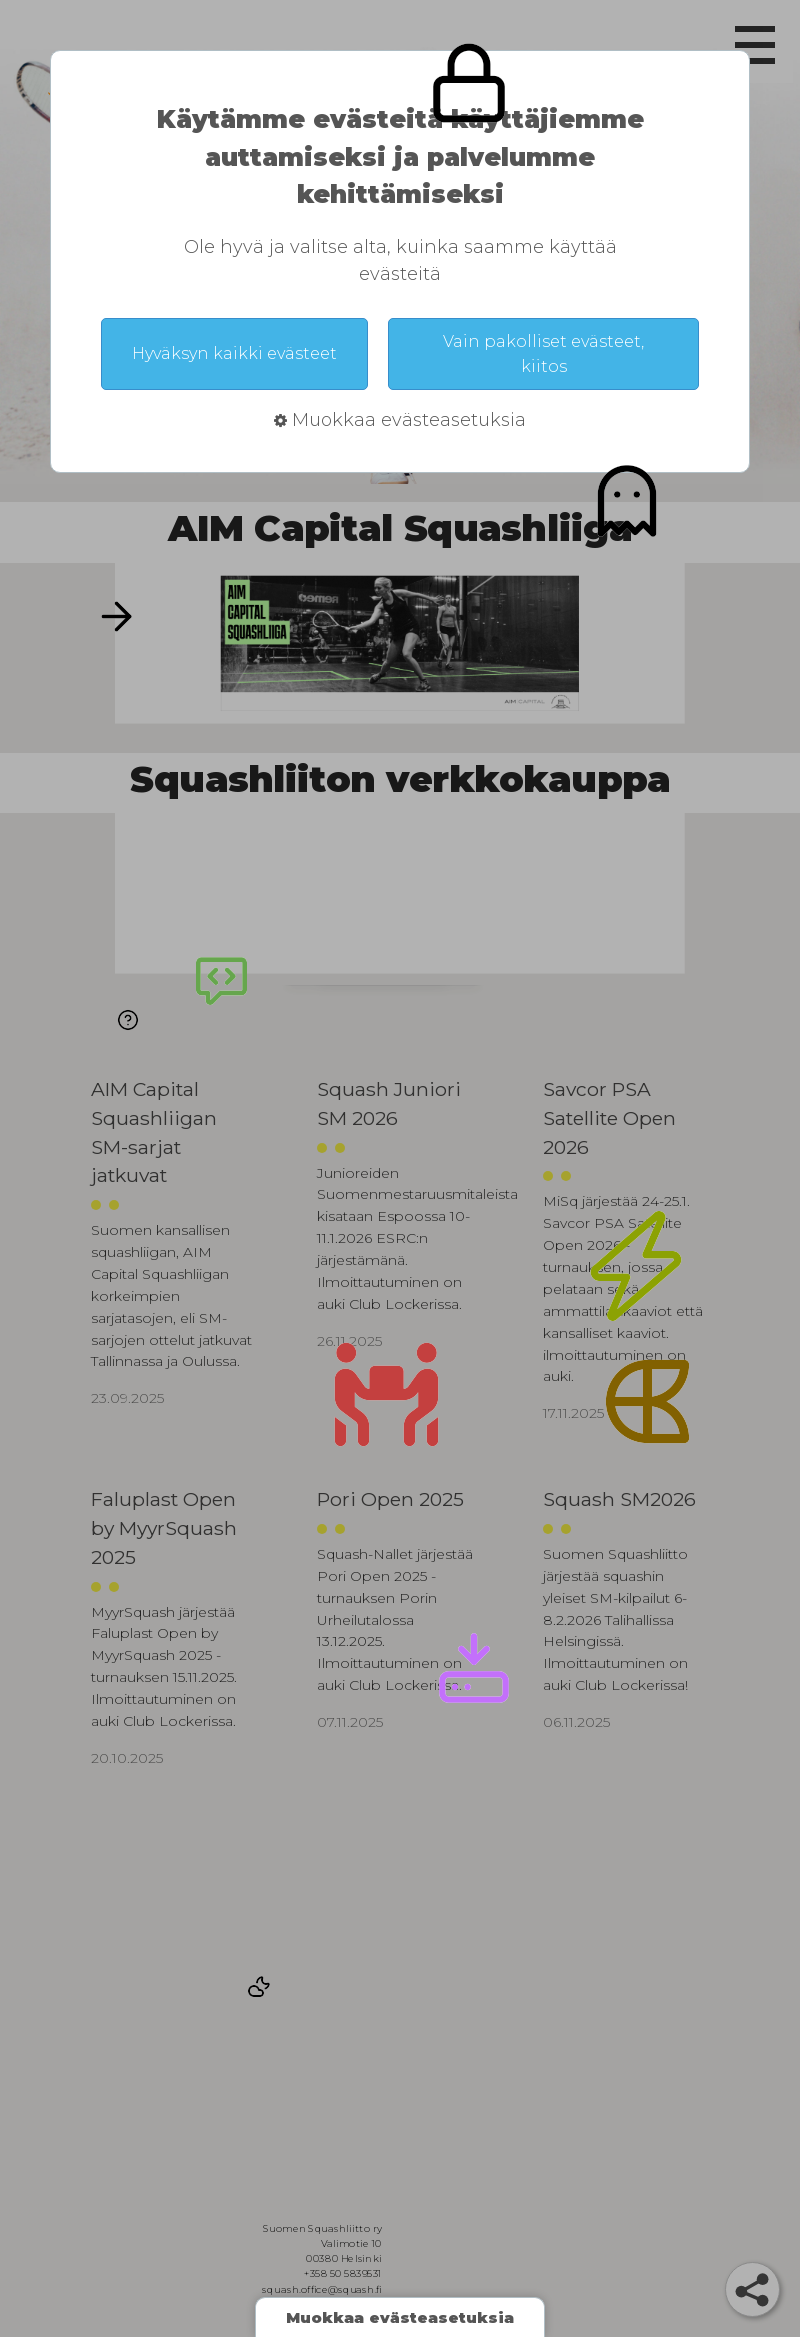 The image size is (800, 2337). What do you see at coordinates (627, 501) in the screenshot?
I see `toggle incognito or ghost mode` at bounding box center [627, 501].